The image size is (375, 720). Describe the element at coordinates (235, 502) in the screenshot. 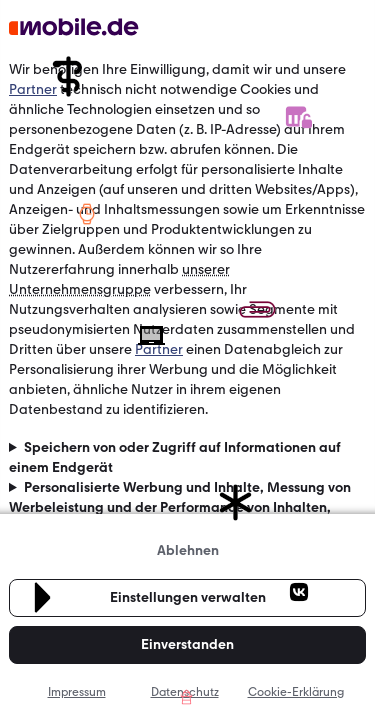

I see `indicates a required field in a form` at that location.